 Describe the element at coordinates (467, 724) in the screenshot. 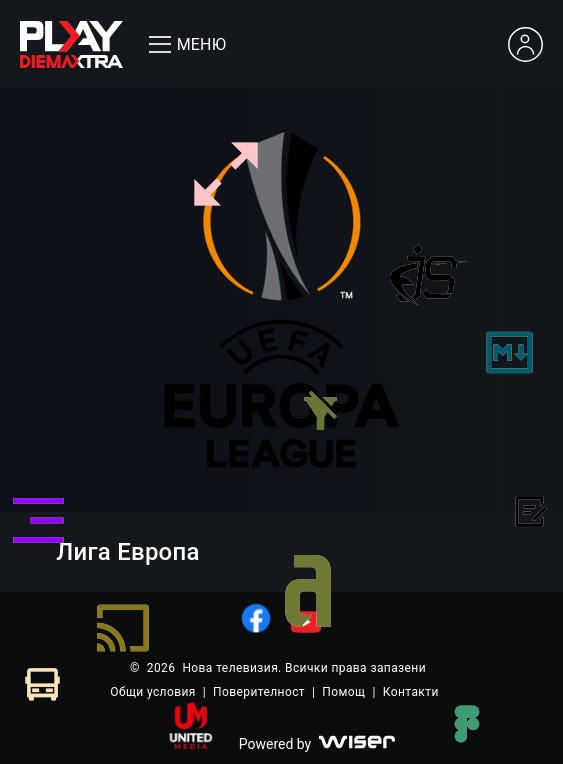

I see `open figma design app` at that location.